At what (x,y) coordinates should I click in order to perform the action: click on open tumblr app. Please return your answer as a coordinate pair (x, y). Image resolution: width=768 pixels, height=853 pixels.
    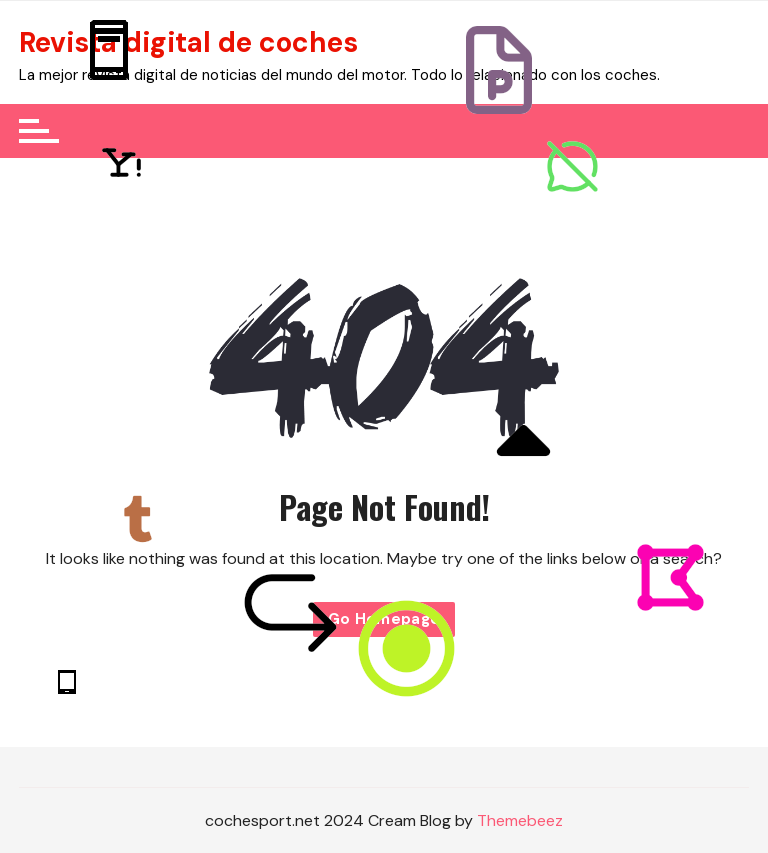
    Looking at the image, I should click on (138, 519).